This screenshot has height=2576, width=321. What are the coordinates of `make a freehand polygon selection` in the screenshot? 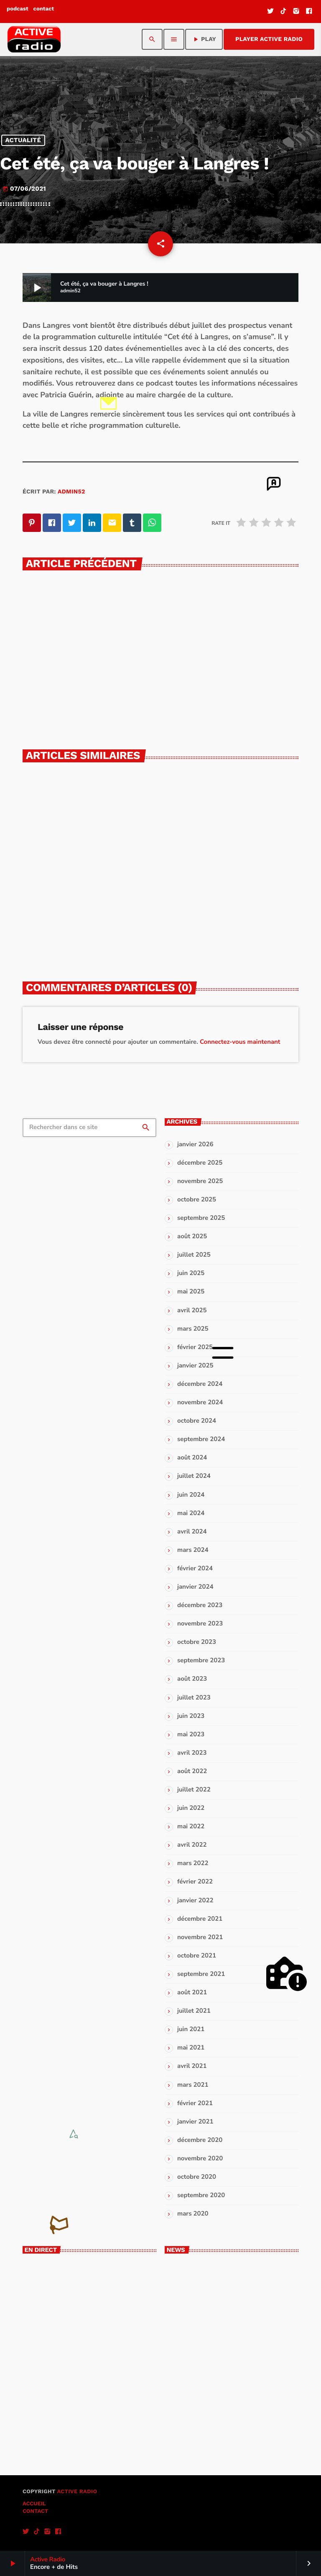 It's located at (59, 2225).